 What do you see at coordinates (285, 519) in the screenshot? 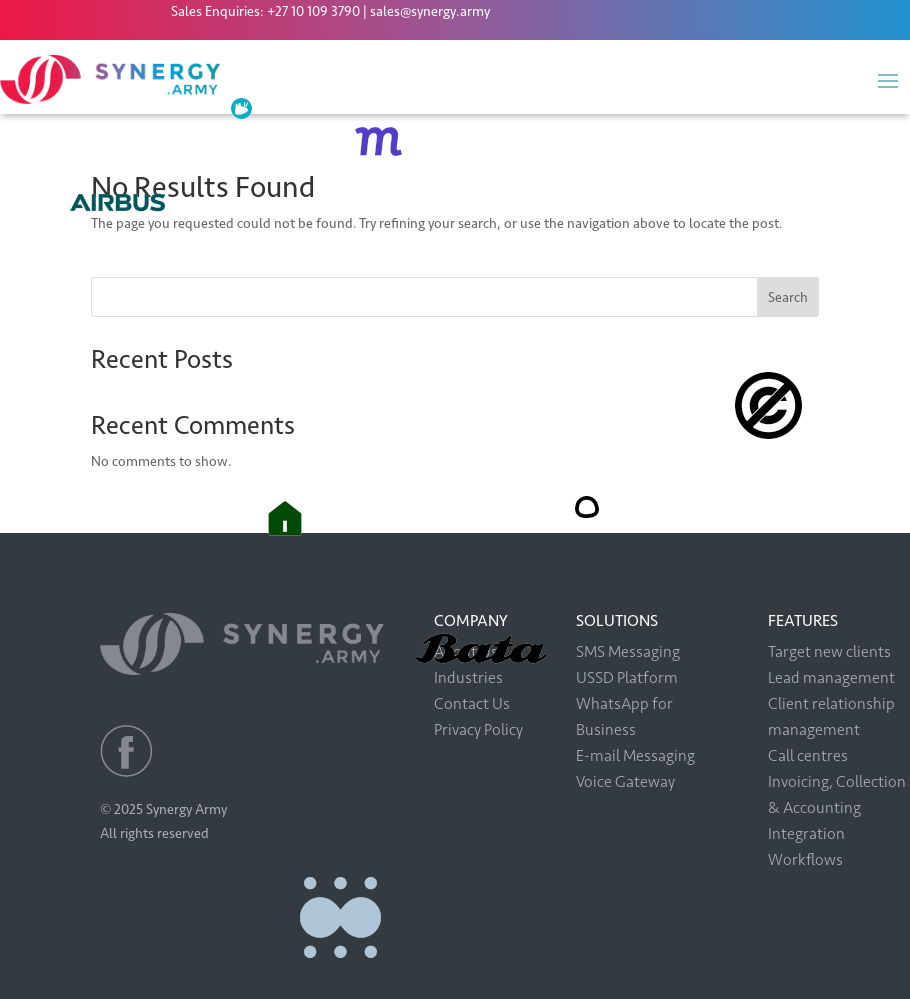
I see `navigate to the home screen` at bounding box center [285, 519].